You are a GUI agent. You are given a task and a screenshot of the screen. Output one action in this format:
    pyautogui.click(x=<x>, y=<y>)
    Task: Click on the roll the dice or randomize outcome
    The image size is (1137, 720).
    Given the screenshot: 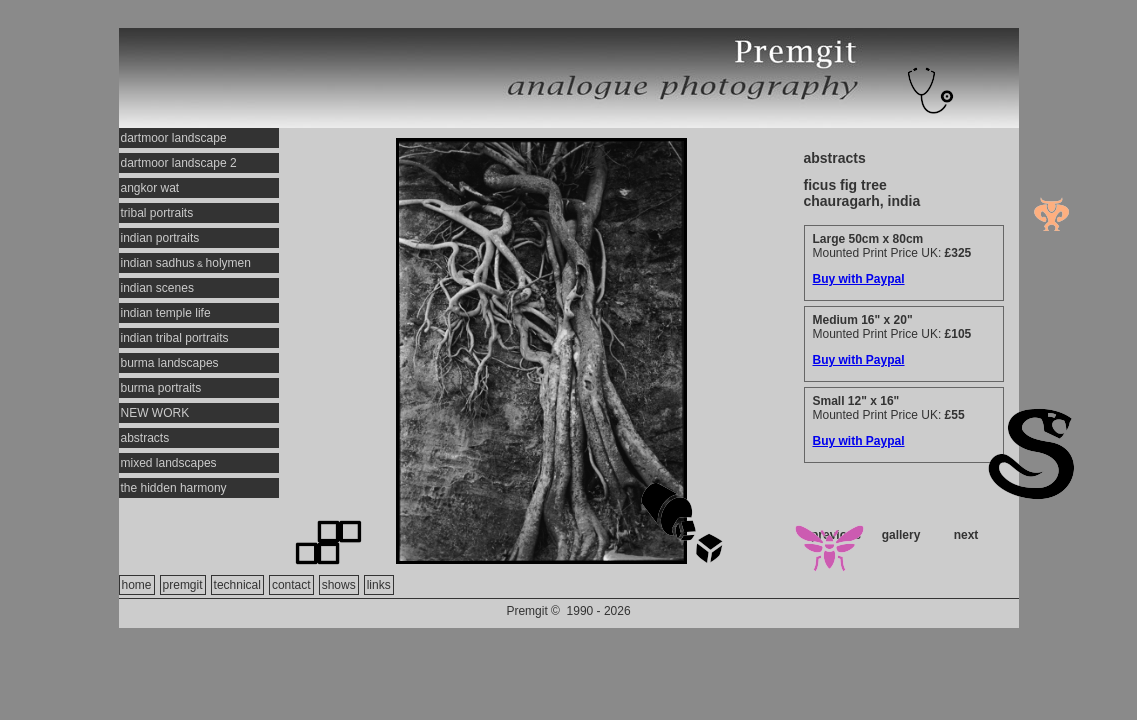 What is the action you would take?
    pyautogui.click(x=682, y=523)
    